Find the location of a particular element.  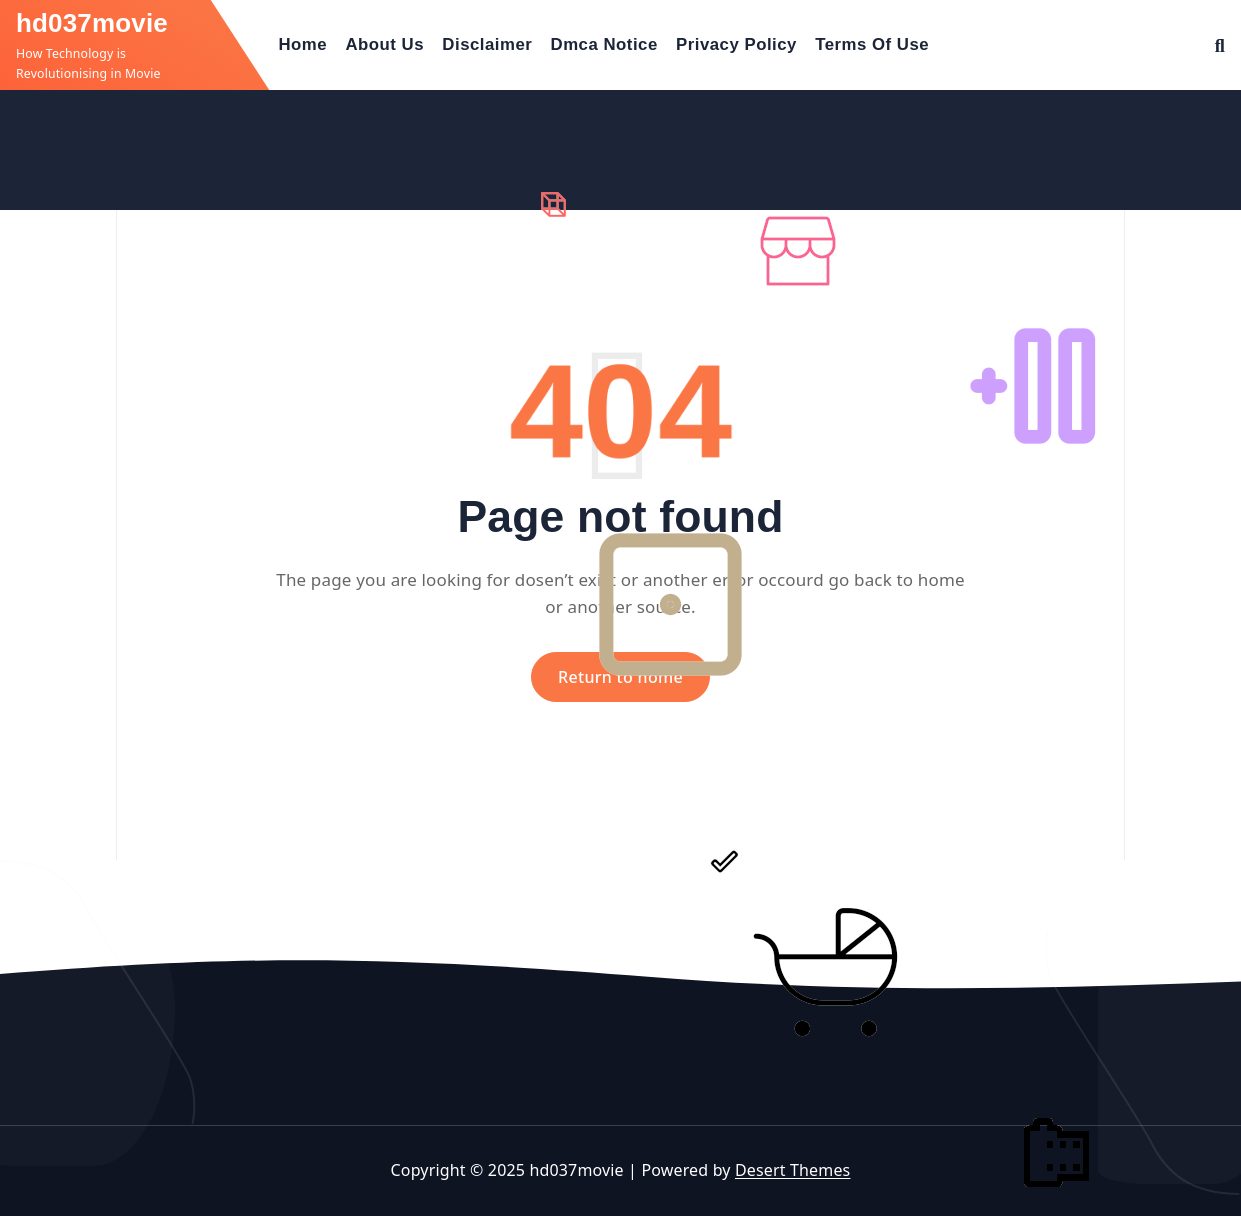

add a new column to the left is located at coordinates (1042, 386).